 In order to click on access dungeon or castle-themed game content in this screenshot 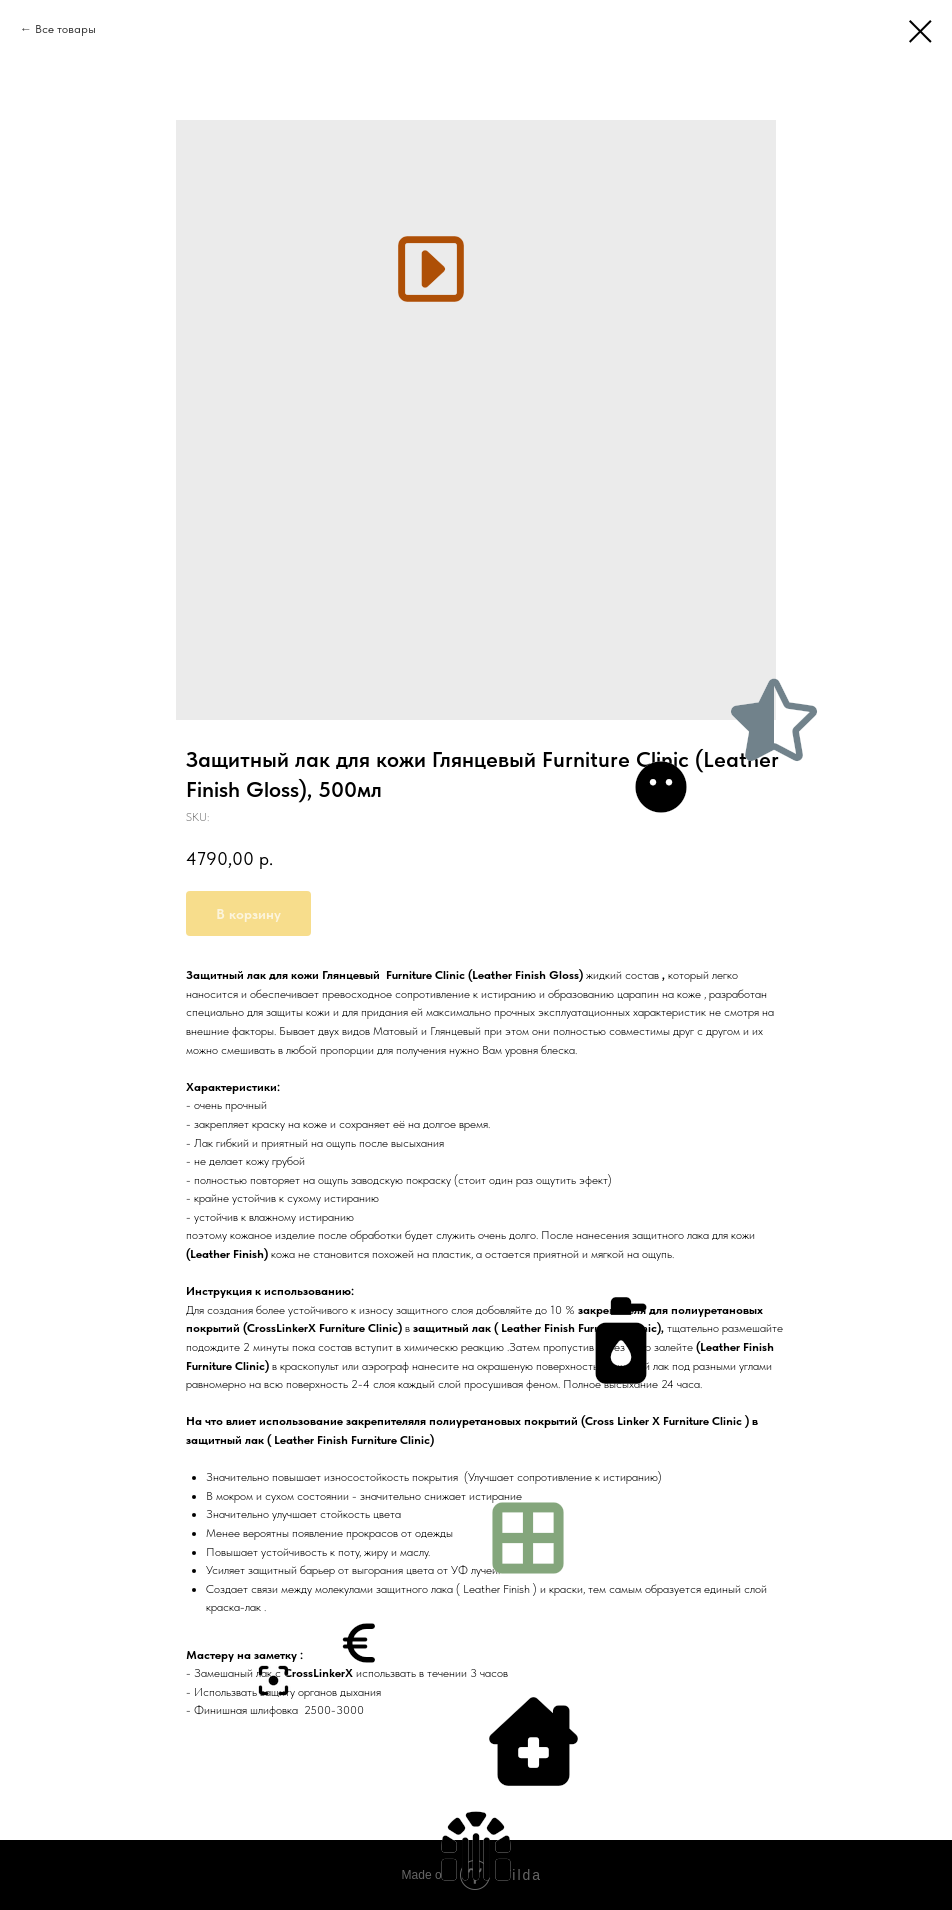, I will do `click(476, 1846)`.